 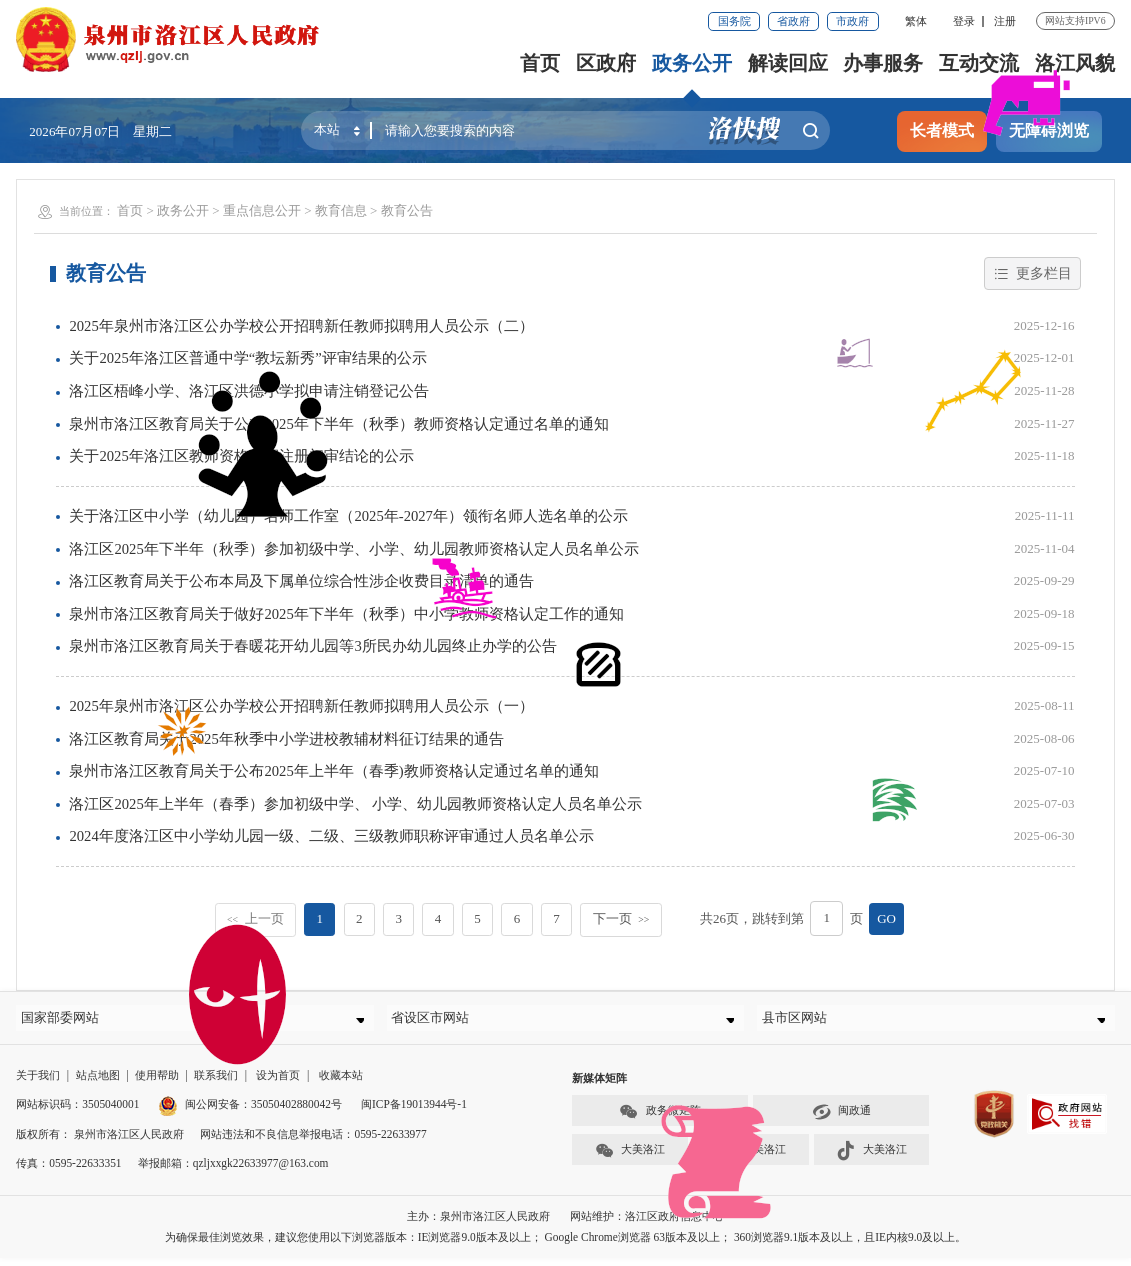 What do you see at coordinates (598, 664) in the screenshot?
I see `toast or burn food item in a cooking game` at bounding box center [598, 664].